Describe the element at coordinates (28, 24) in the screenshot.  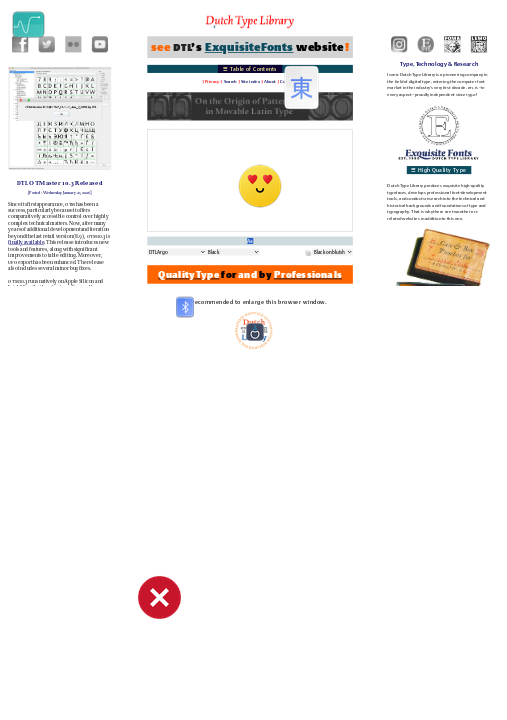
I see `open system resource monitor` at that location.